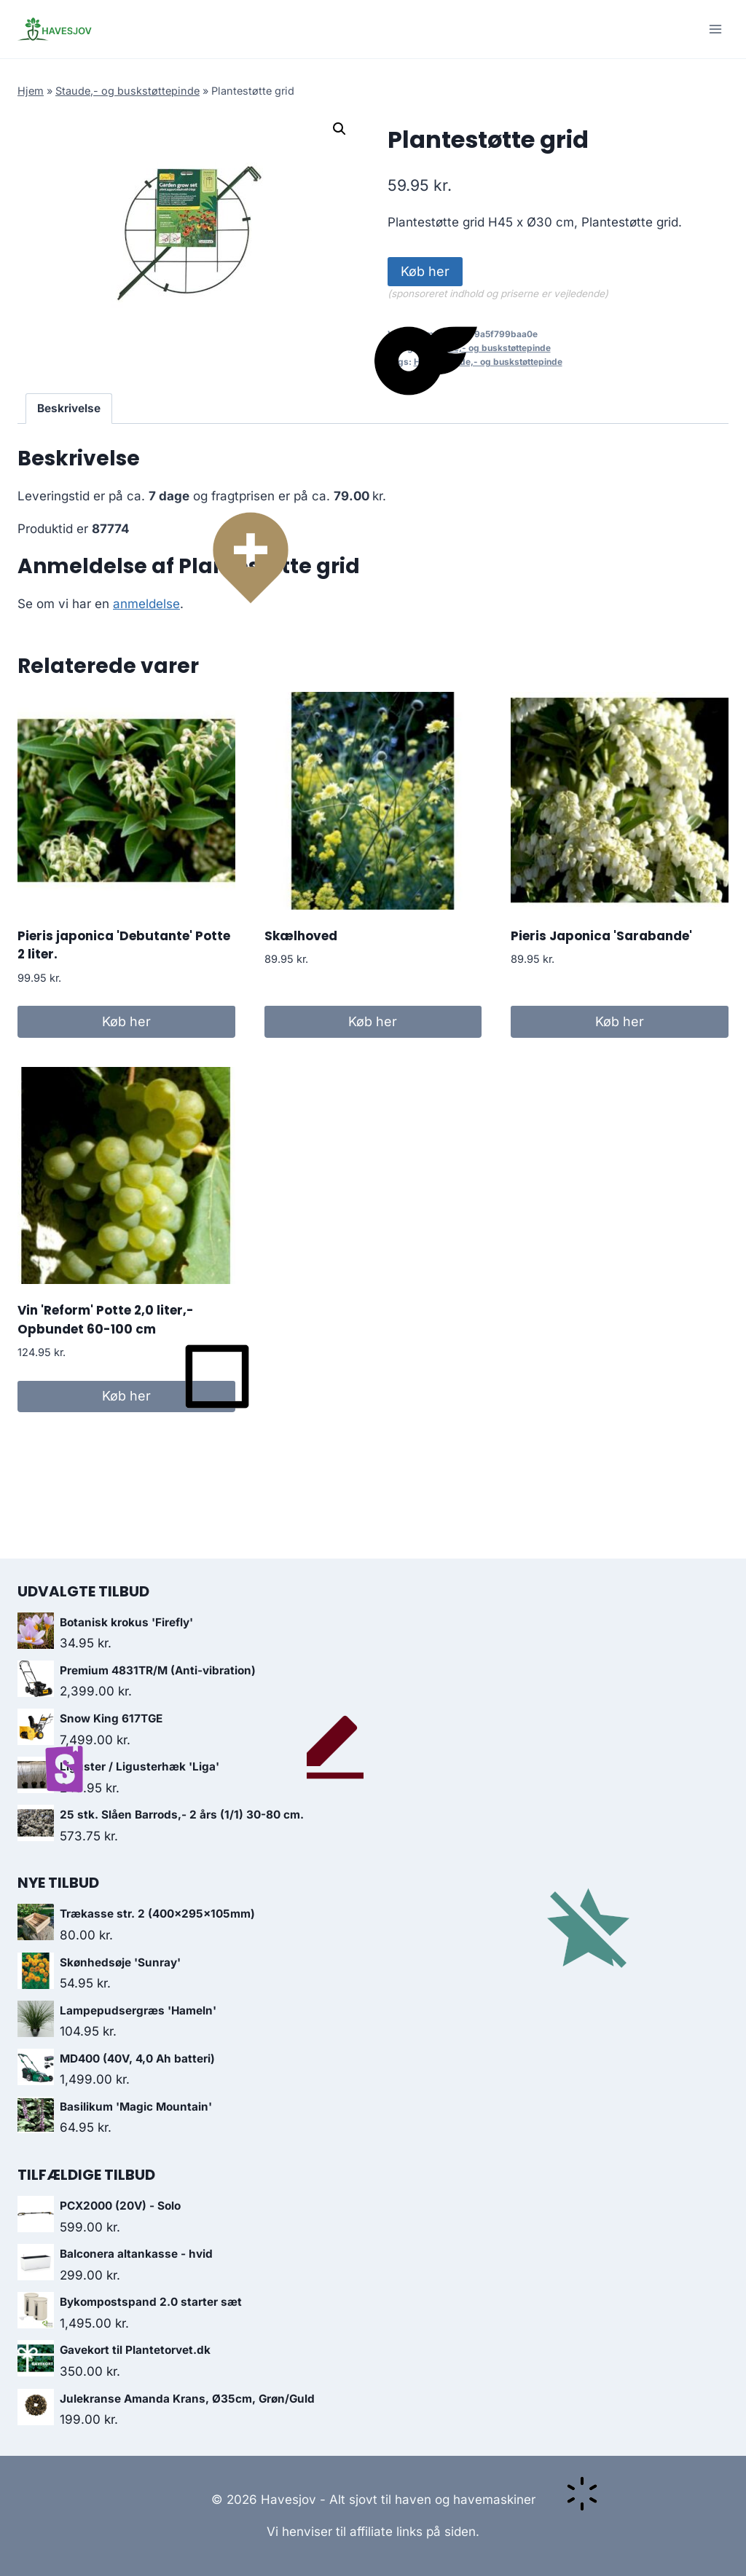 The height and width of the screenshot is (2576, 746). What do you see at coordinates (588, 1929) in the screenshot?
I see `disable or turn off favorites` at bounding box center [588, 1929].